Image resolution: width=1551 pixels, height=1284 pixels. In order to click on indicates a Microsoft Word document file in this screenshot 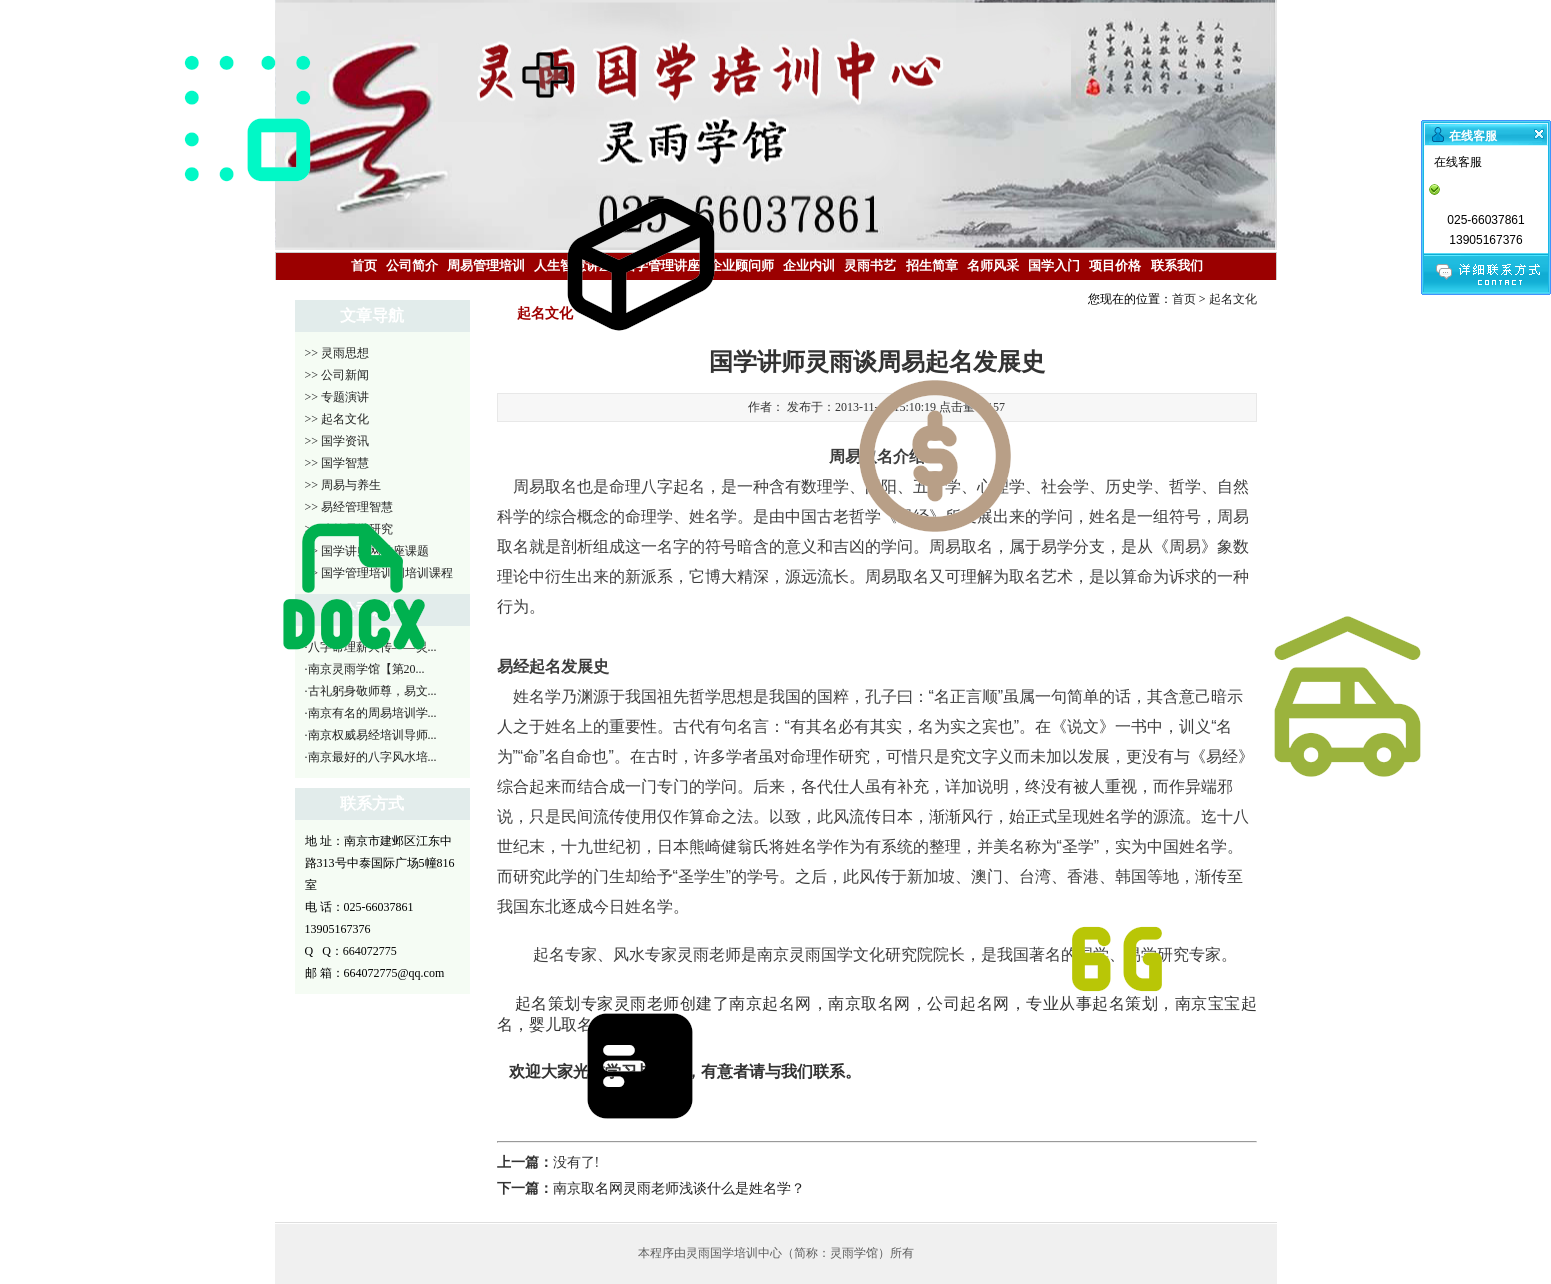, I will do `click(352, 586)`.